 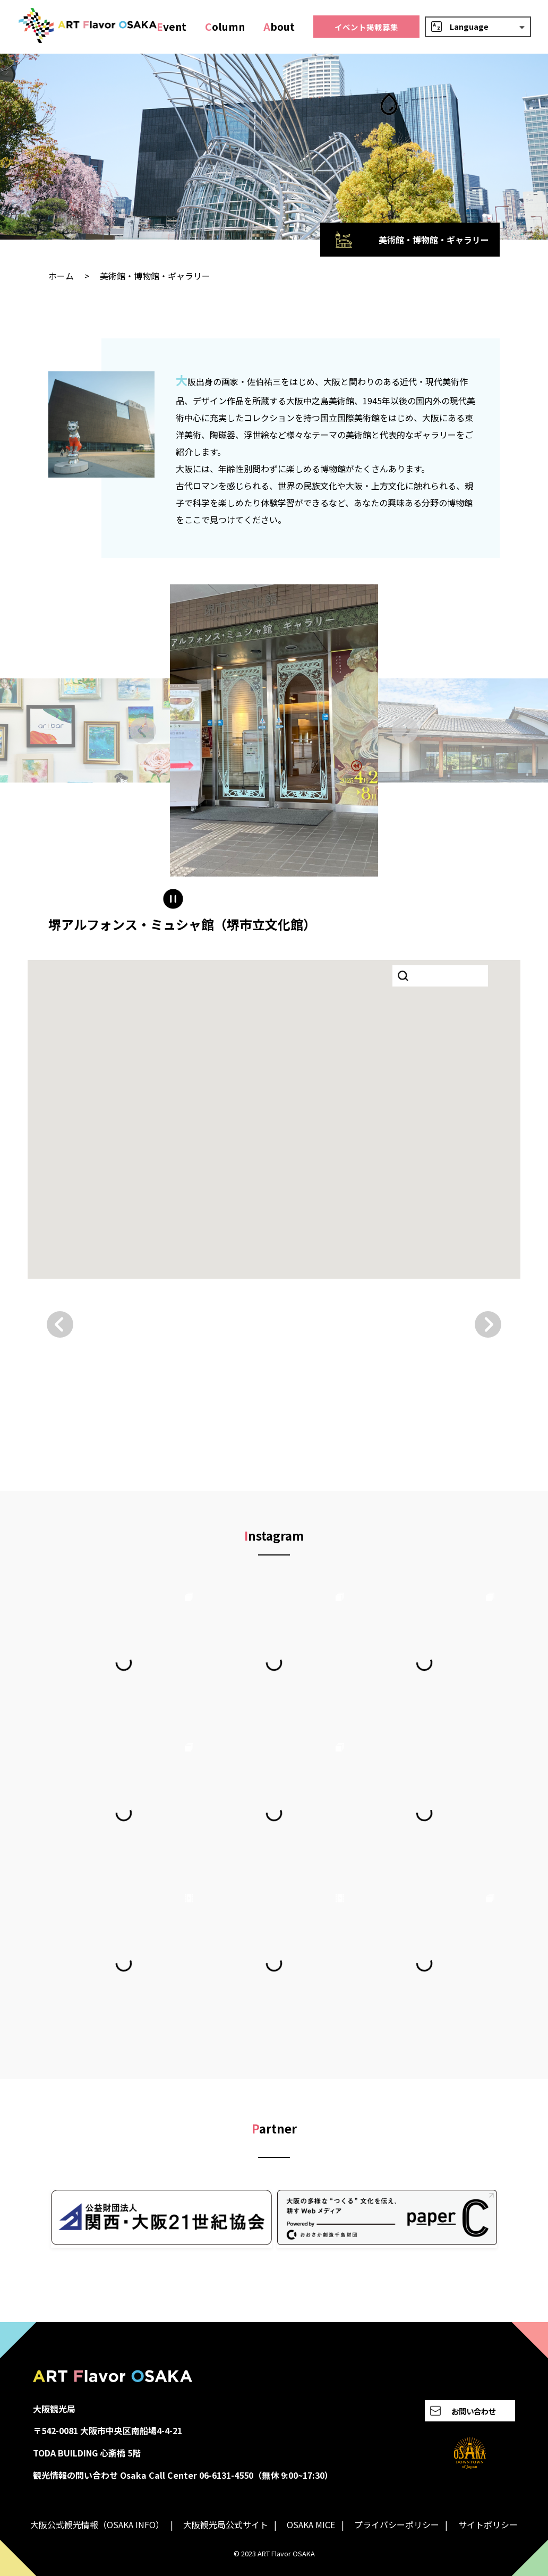 What do you see at coordinates (389, 105) in the screenshot?
I see `adjust water or liquid settings` at bounding box center [389, 105].